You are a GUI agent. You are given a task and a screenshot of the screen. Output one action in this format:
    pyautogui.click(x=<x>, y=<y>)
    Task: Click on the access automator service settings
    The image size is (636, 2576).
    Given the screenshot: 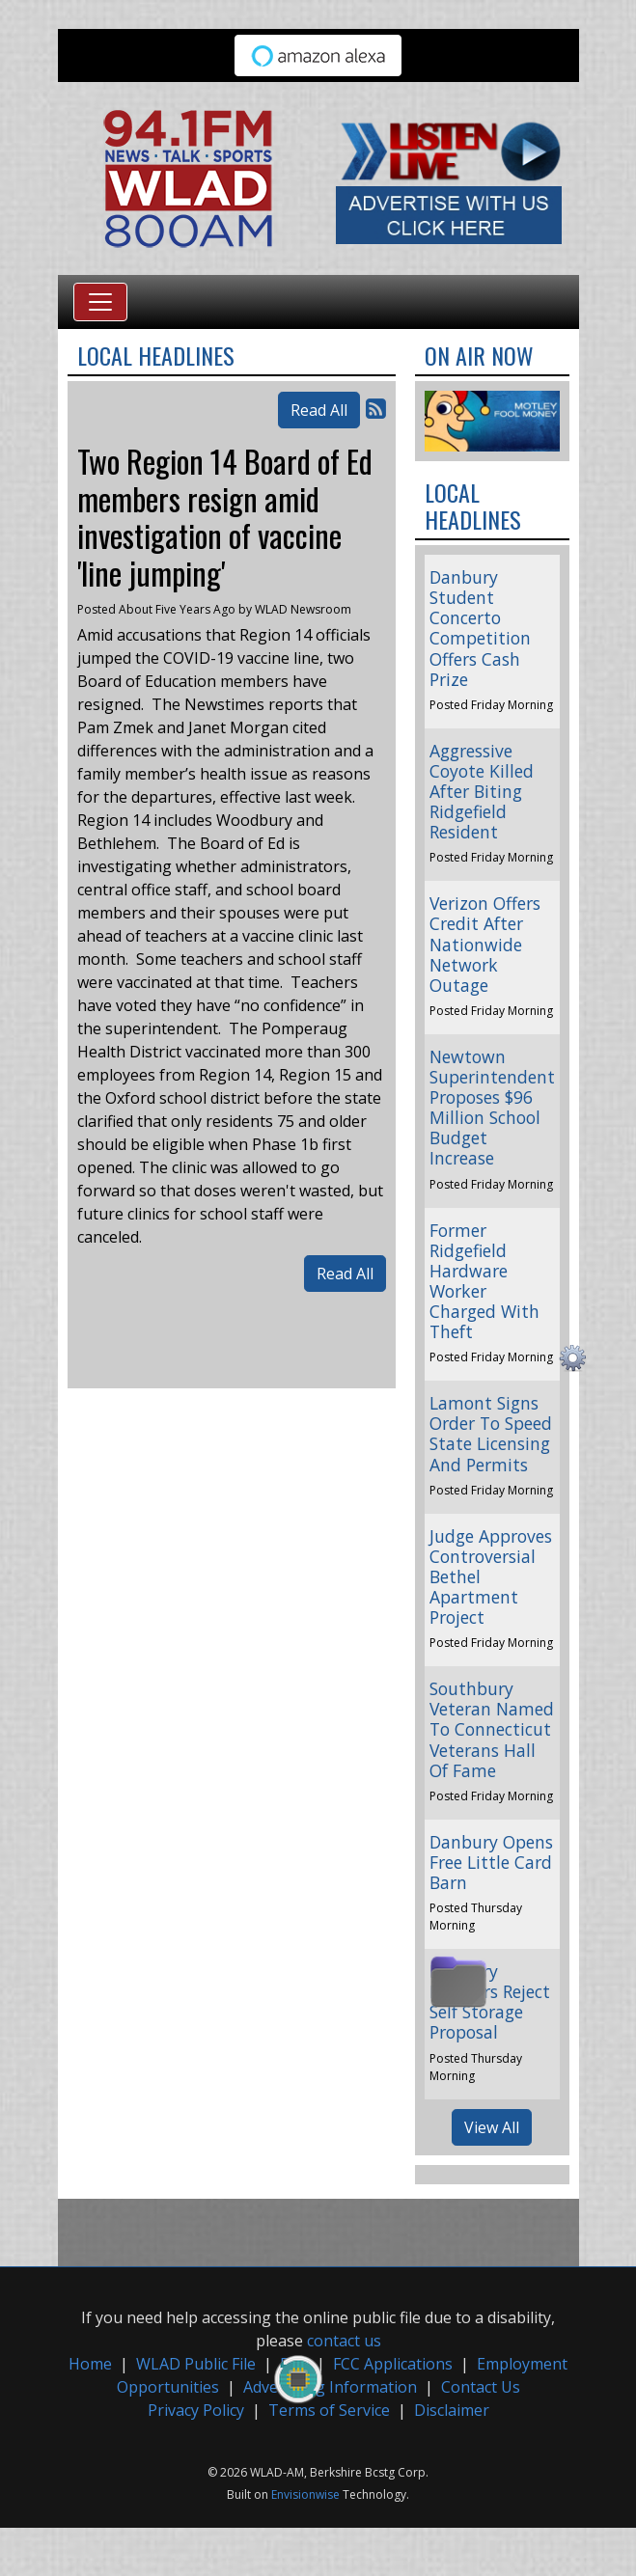 What is the action you would take?
    pyautogui.click(x=572, y=1358)
    